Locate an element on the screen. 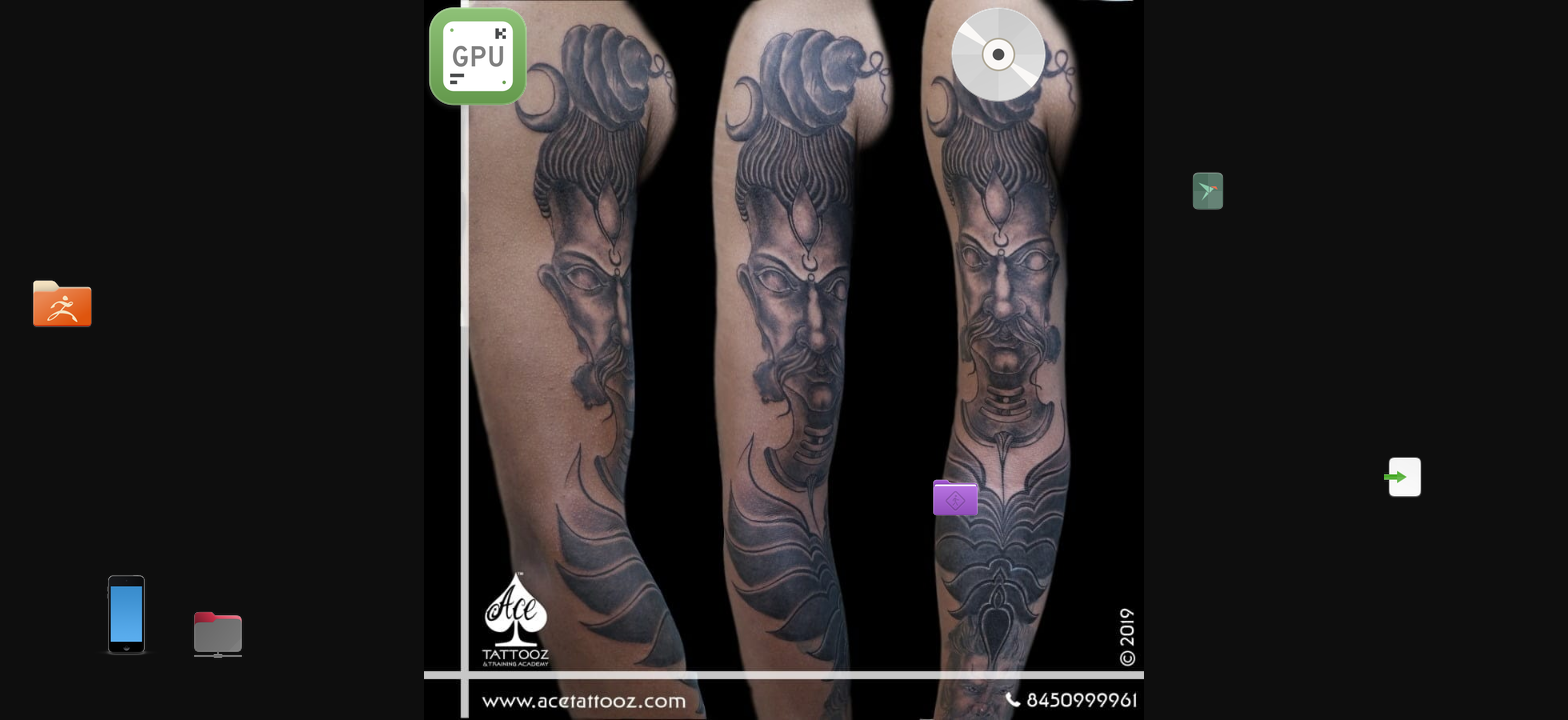  access a remote or network folder is located at coordinates (218, 634).